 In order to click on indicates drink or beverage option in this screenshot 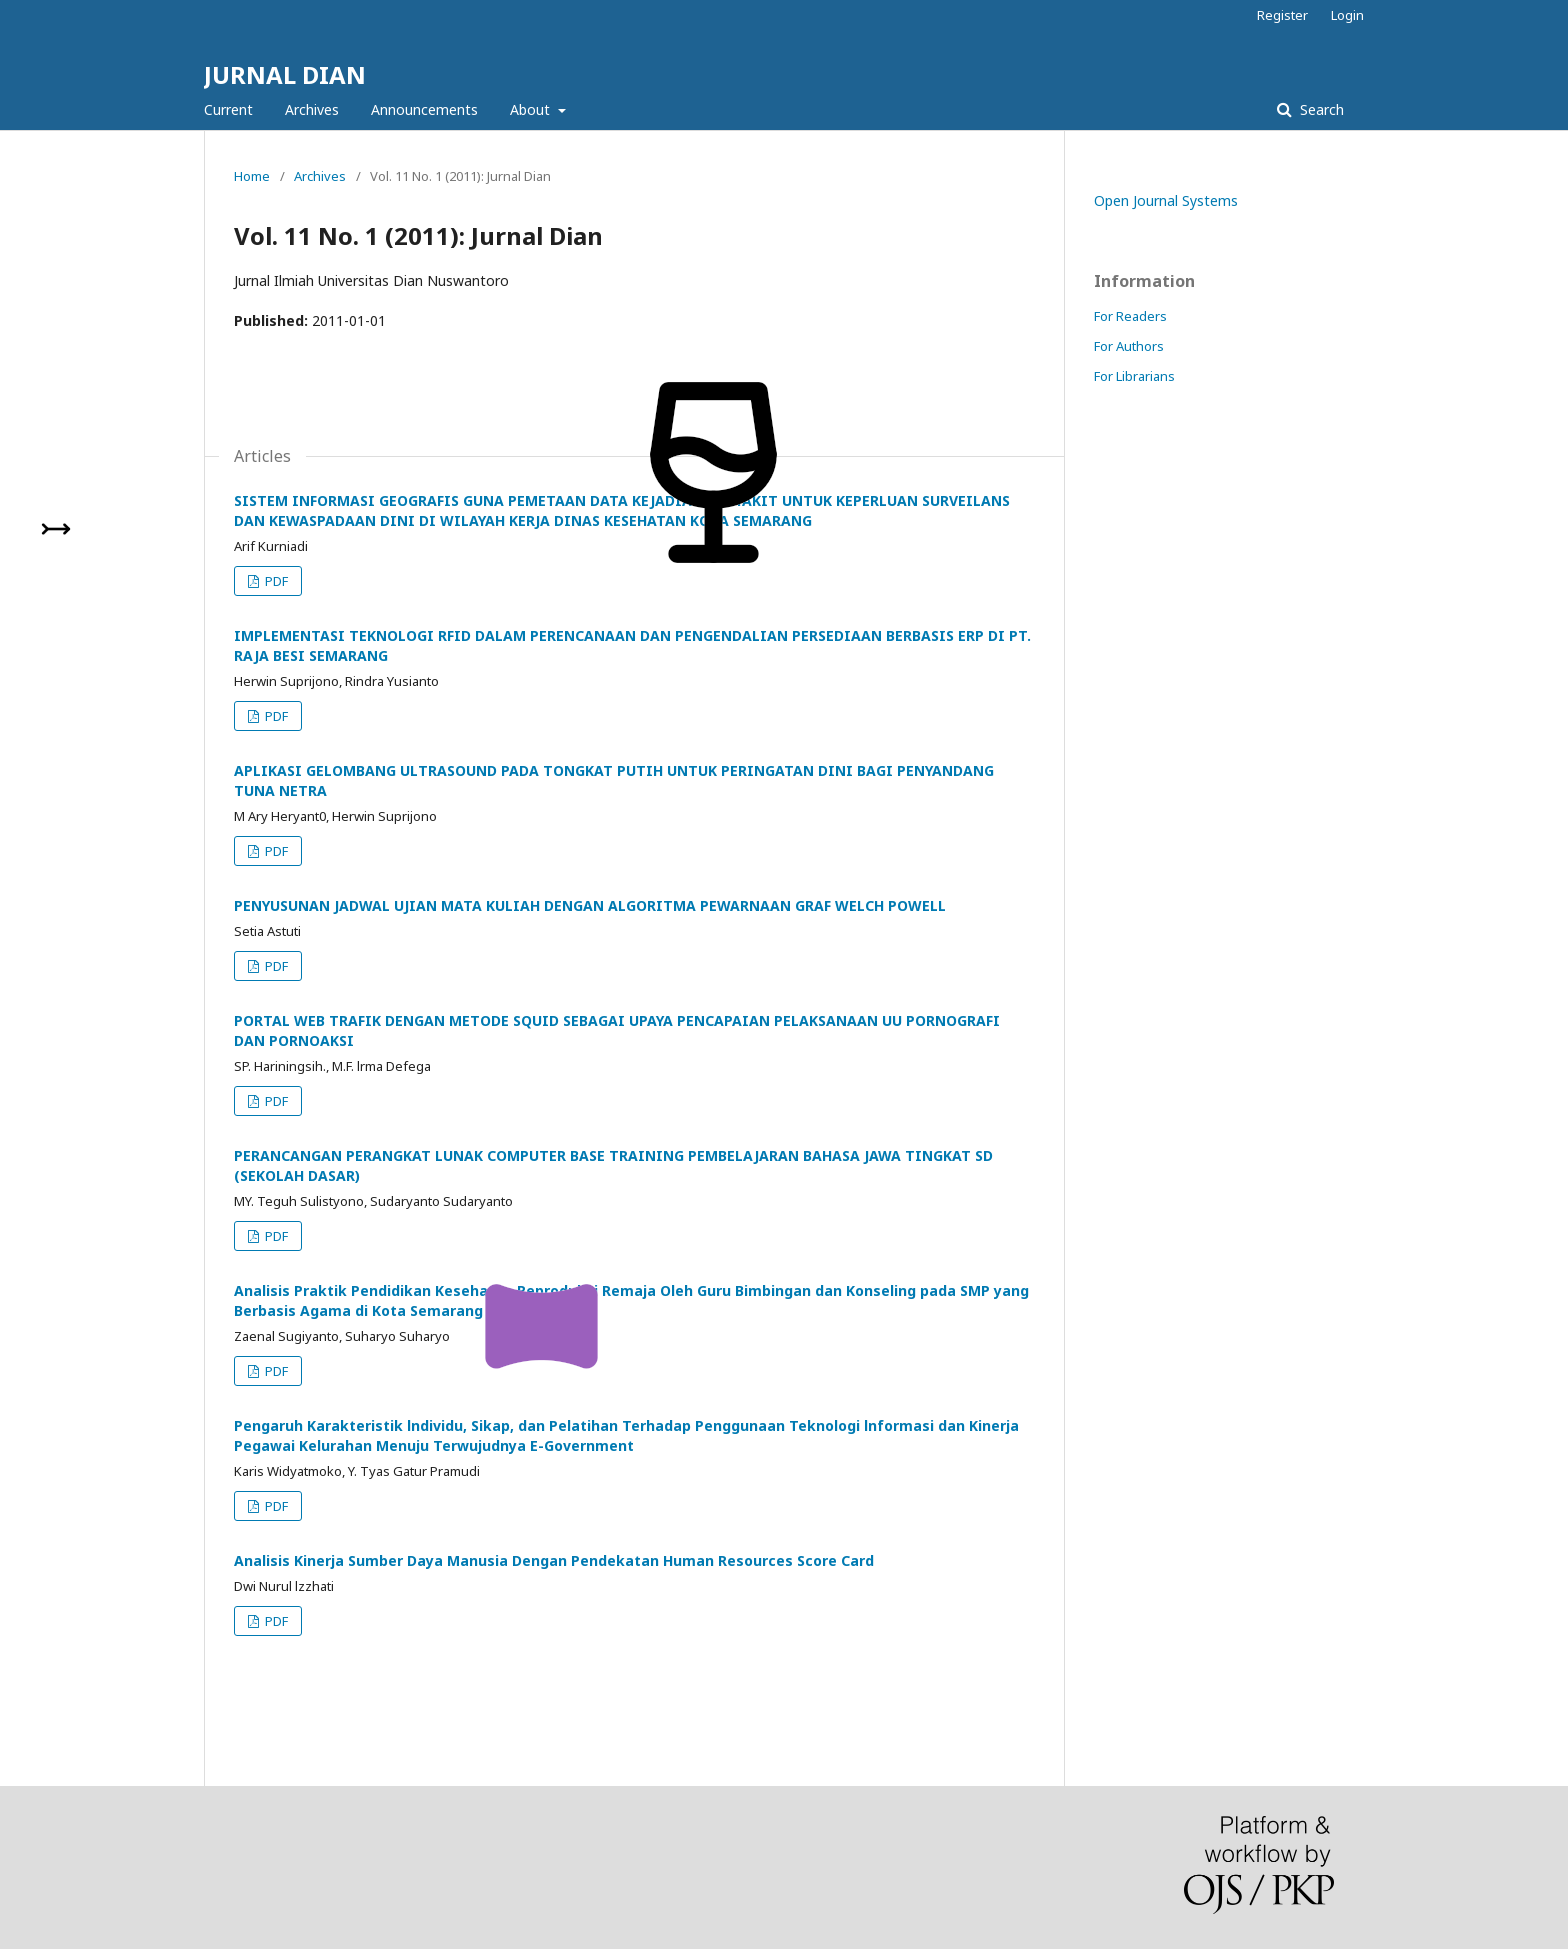, I will do `click(713, 472)`.